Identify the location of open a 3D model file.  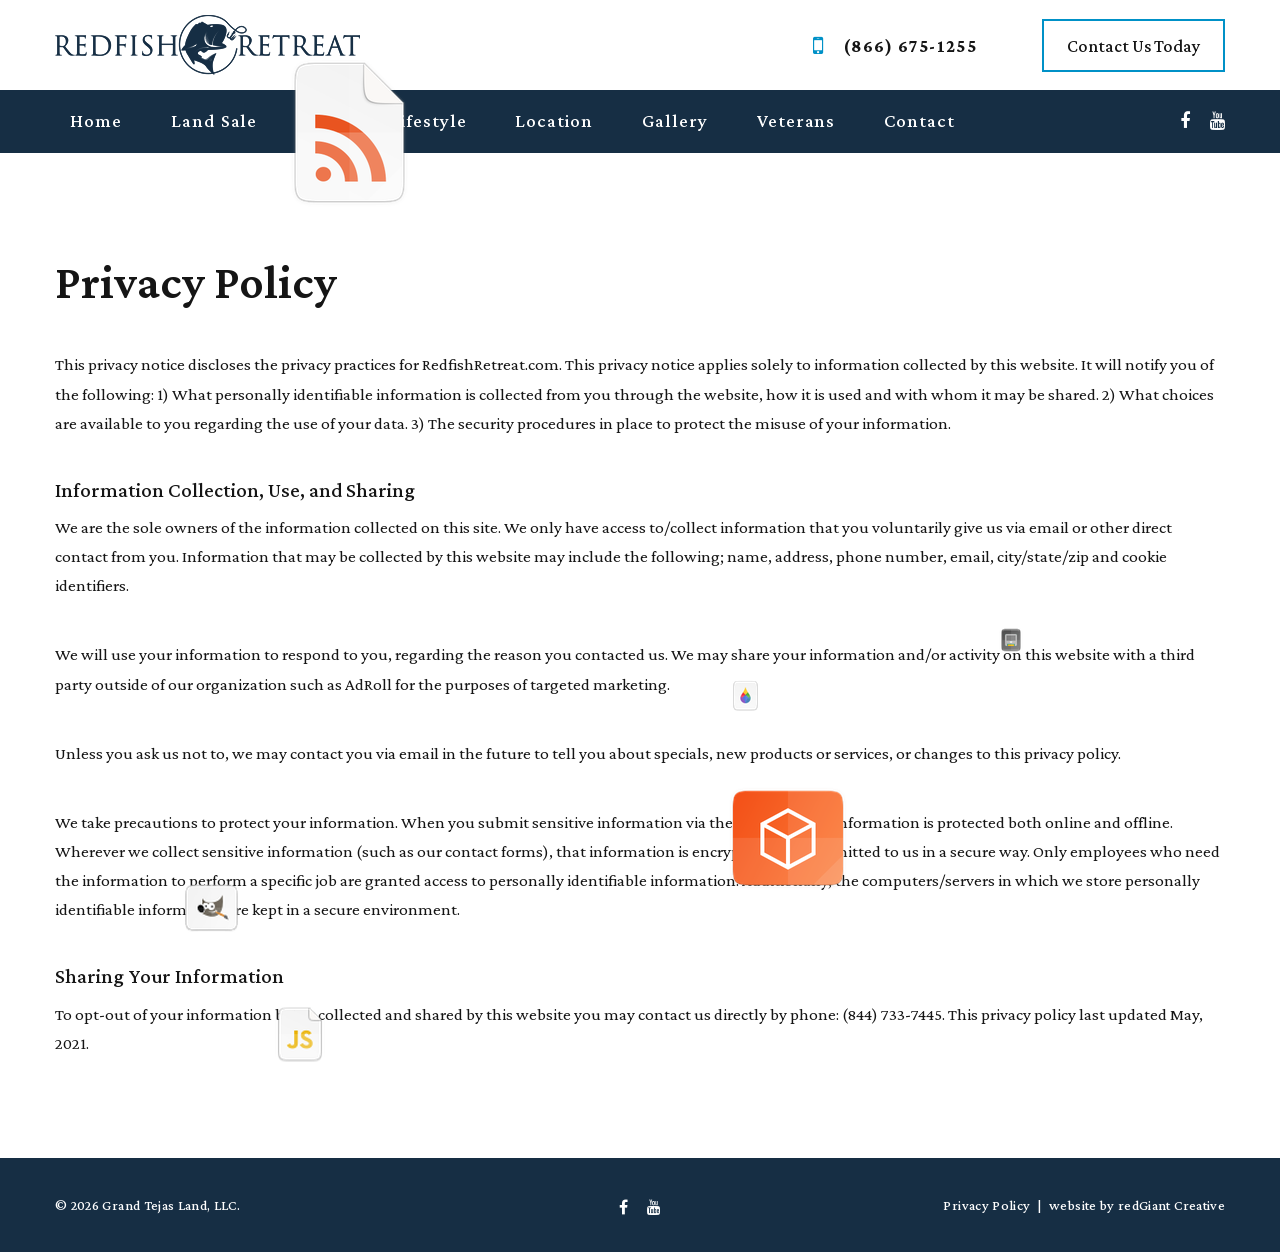
(788, 834).